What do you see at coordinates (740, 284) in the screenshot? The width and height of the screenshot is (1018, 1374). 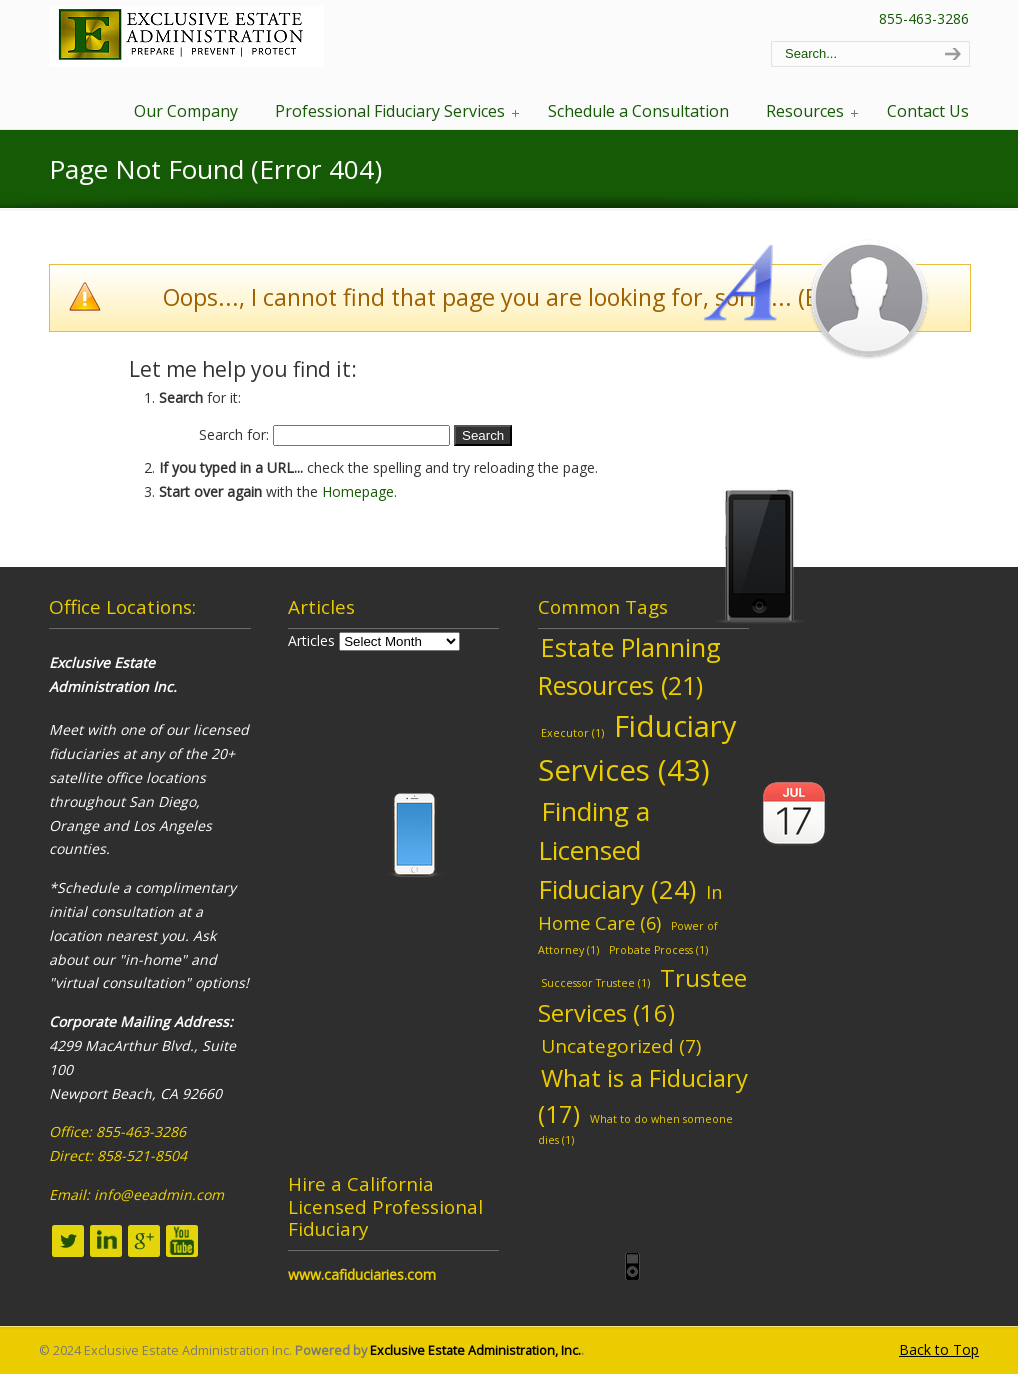 I see `access font library or text styles` at bounding box center [740, 284].